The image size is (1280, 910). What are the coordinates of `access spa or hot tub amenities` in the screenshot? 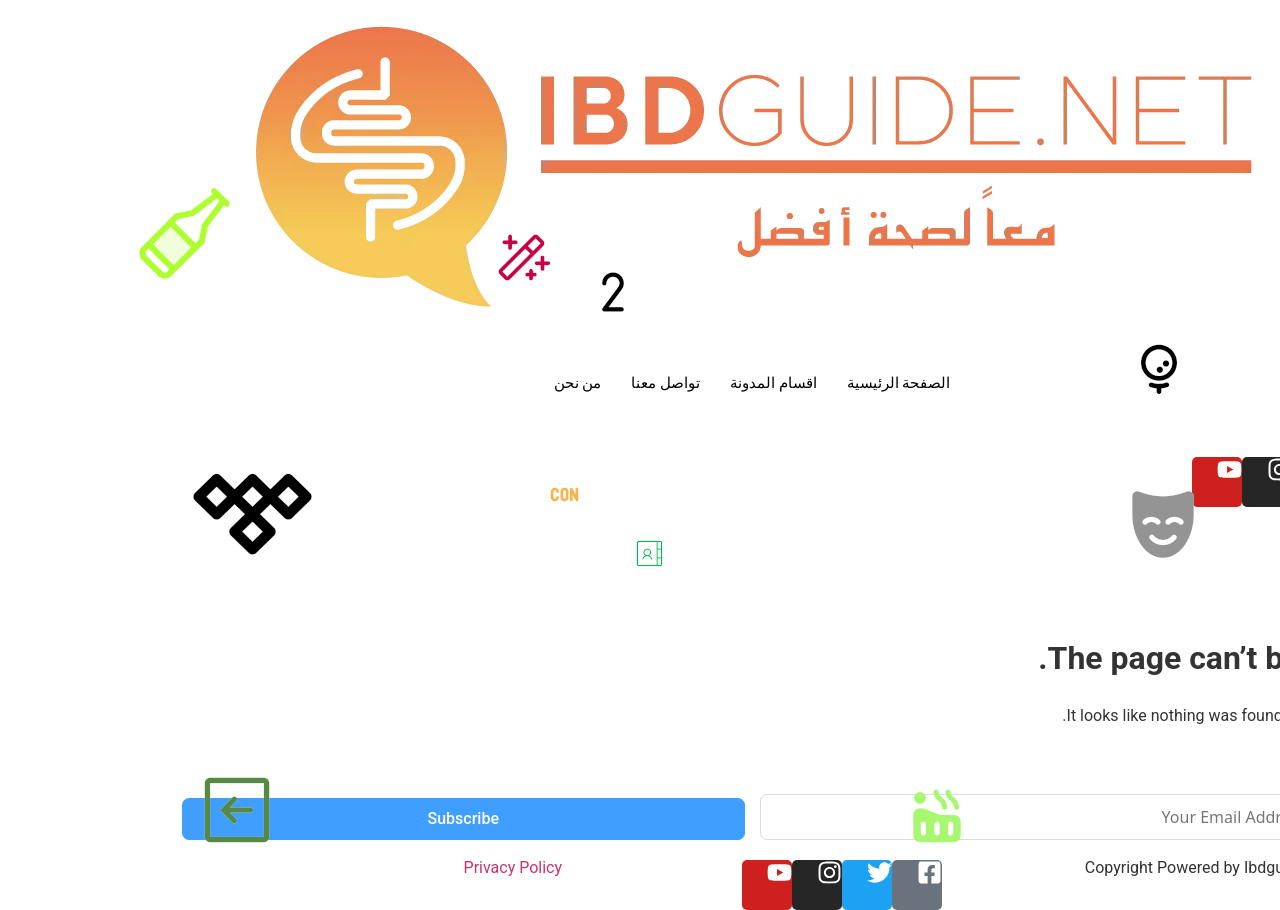 It's located at (937, 815).